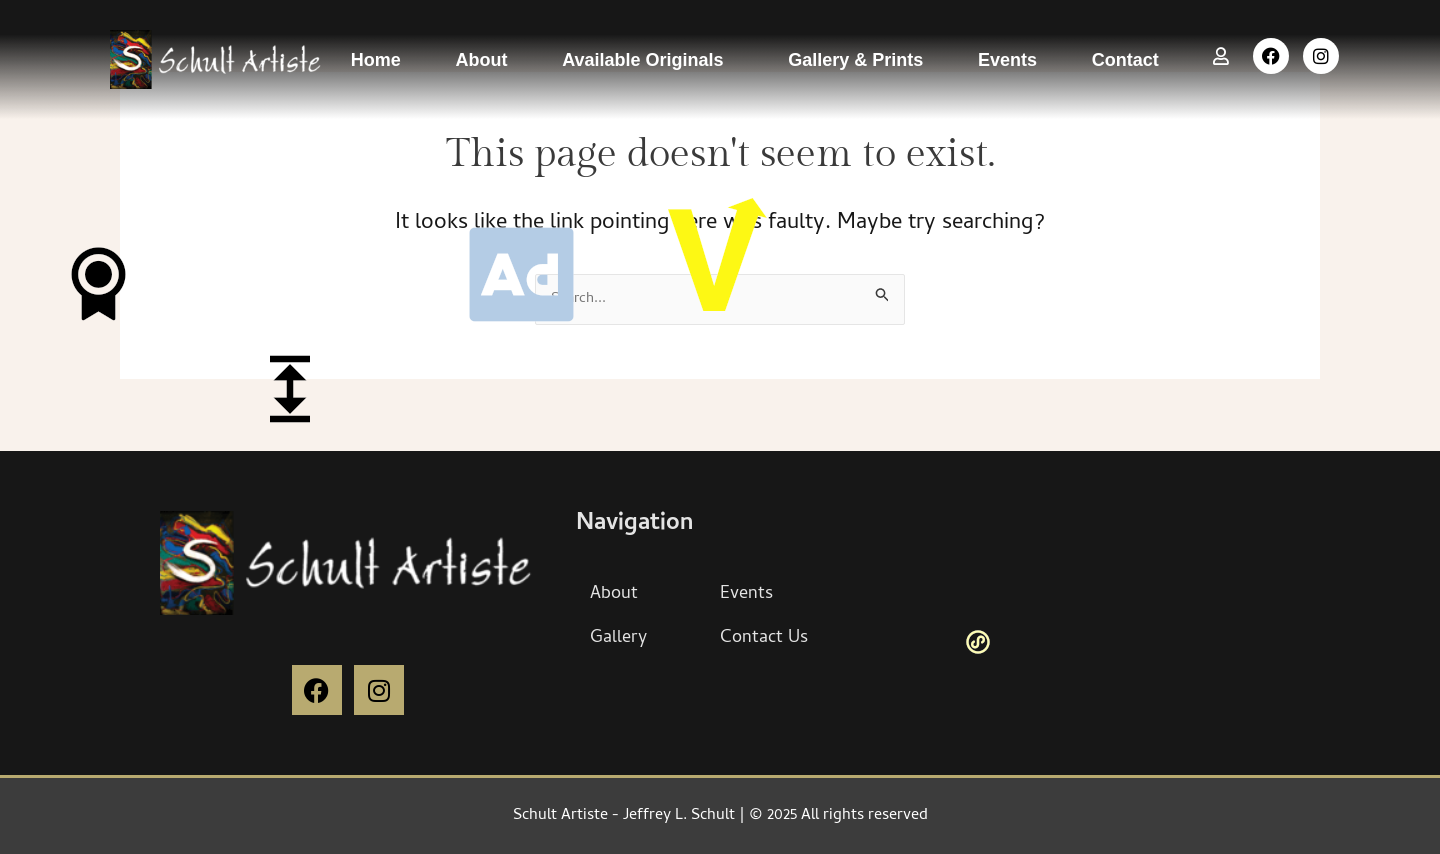 The image size is (1440, 854). What do you see at coordinates (717, 254) in the screenshot?
I see `visit the Vector Logo Zone website` at bounding box center [717, 254].